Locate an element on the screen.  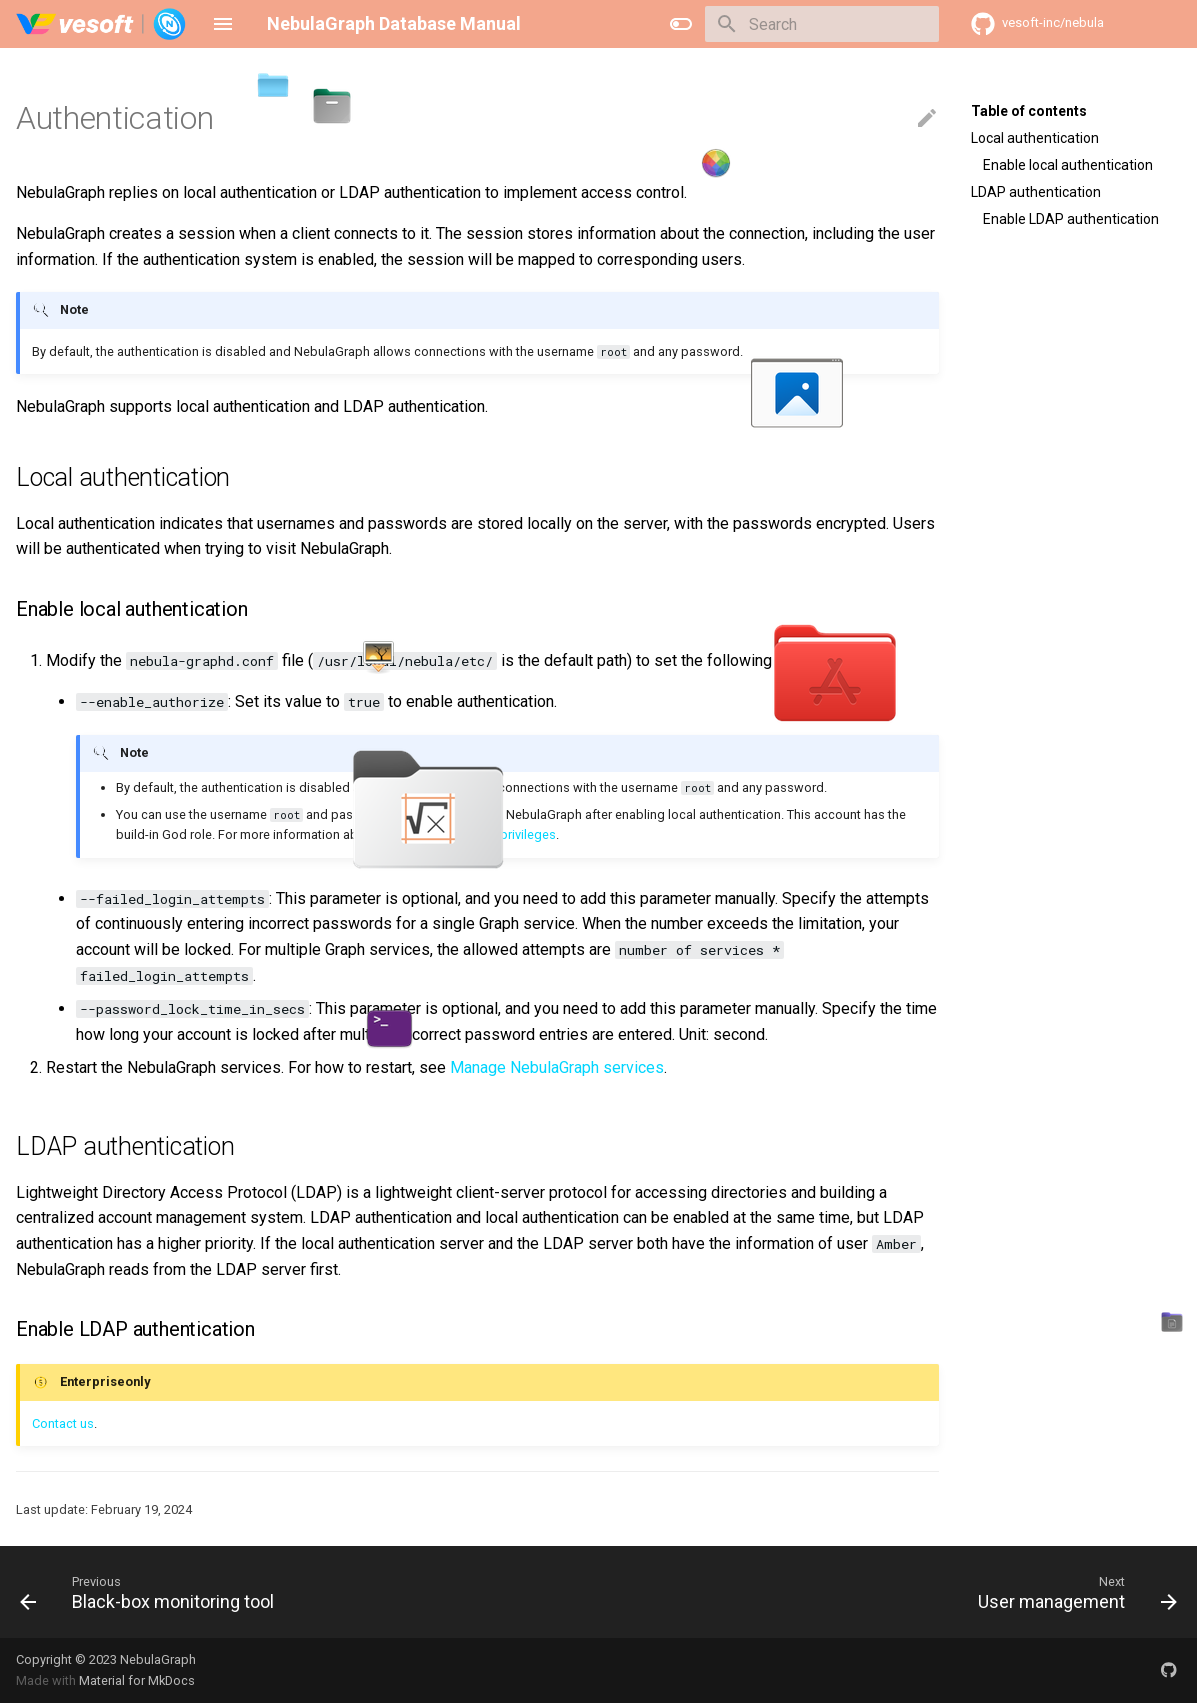
open templates folder is located at coordinates (835, 673).